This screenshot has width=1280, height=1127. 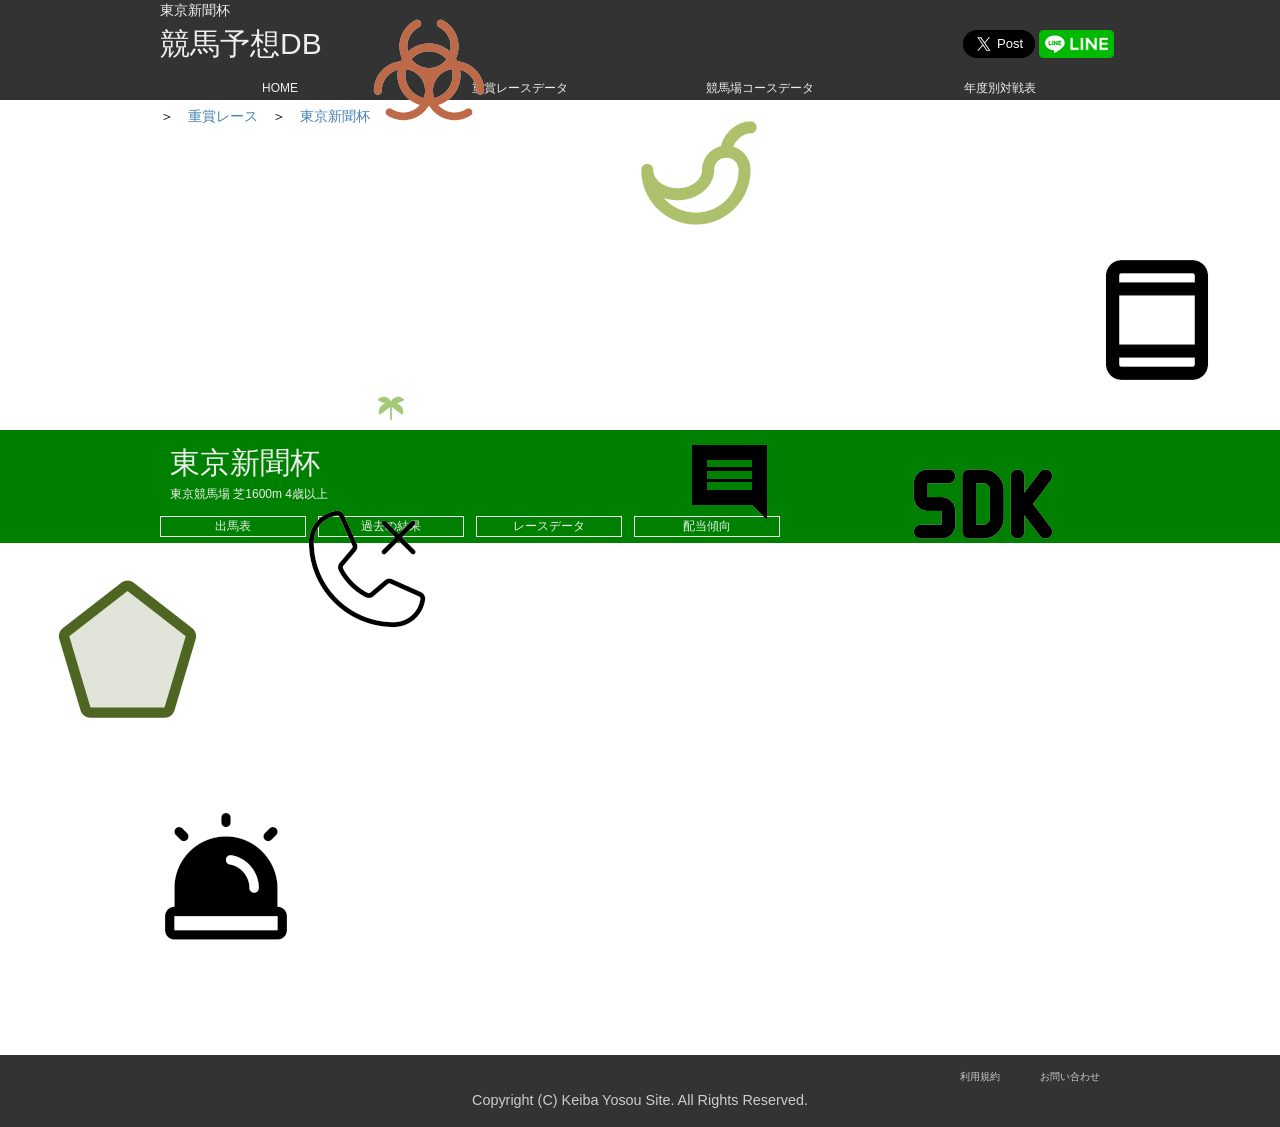 What do you see at coordinates (391, 408) in the screenshot?
I see `indicates tropical or vacation-related content` at bounding box center [391, 408].